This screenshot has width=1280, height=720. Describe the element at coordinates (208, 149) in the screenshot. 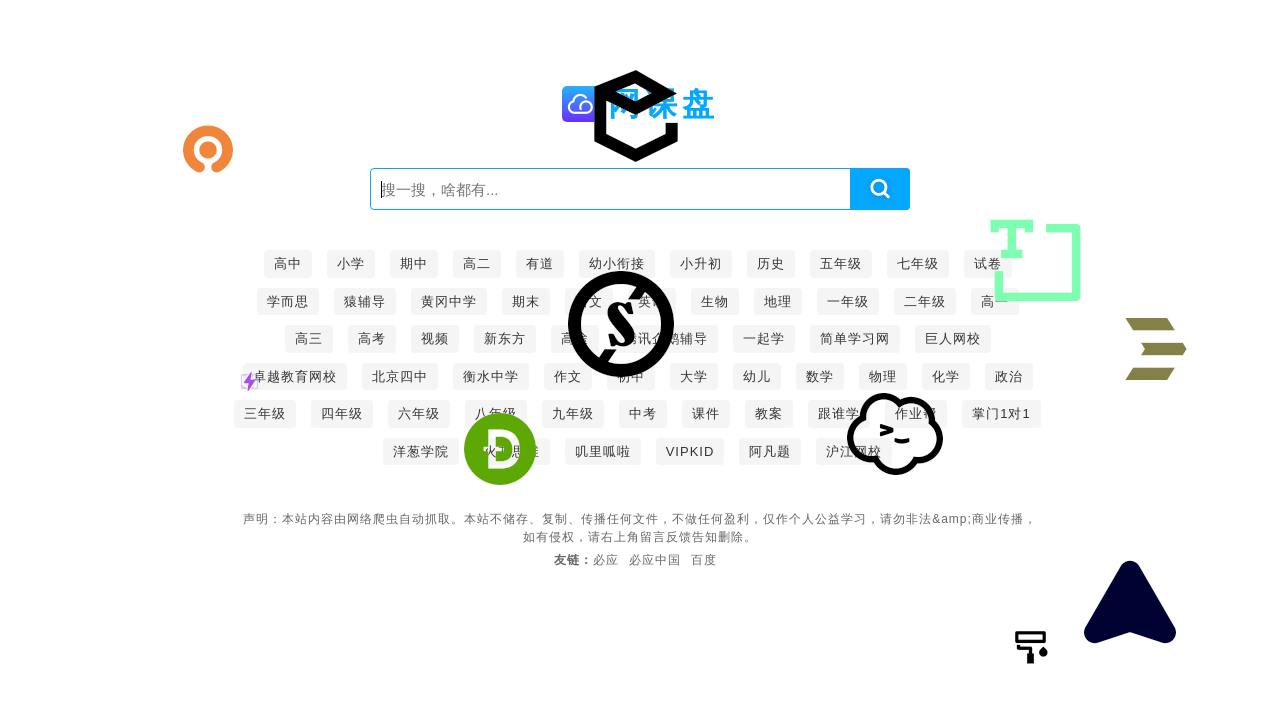

I see `open the gojek app` at that location.